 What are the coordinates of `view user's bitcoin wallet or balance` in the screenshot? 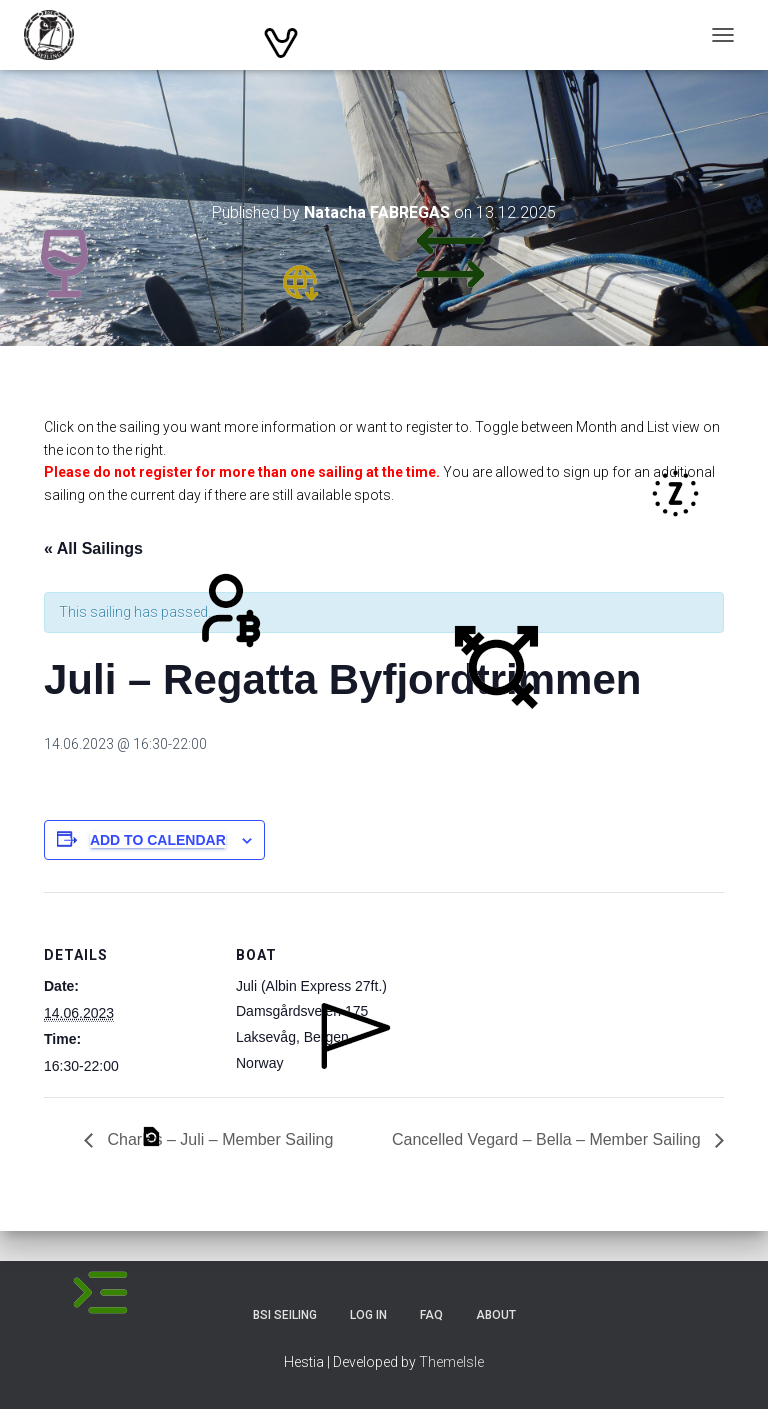 It's located at (226, 608).